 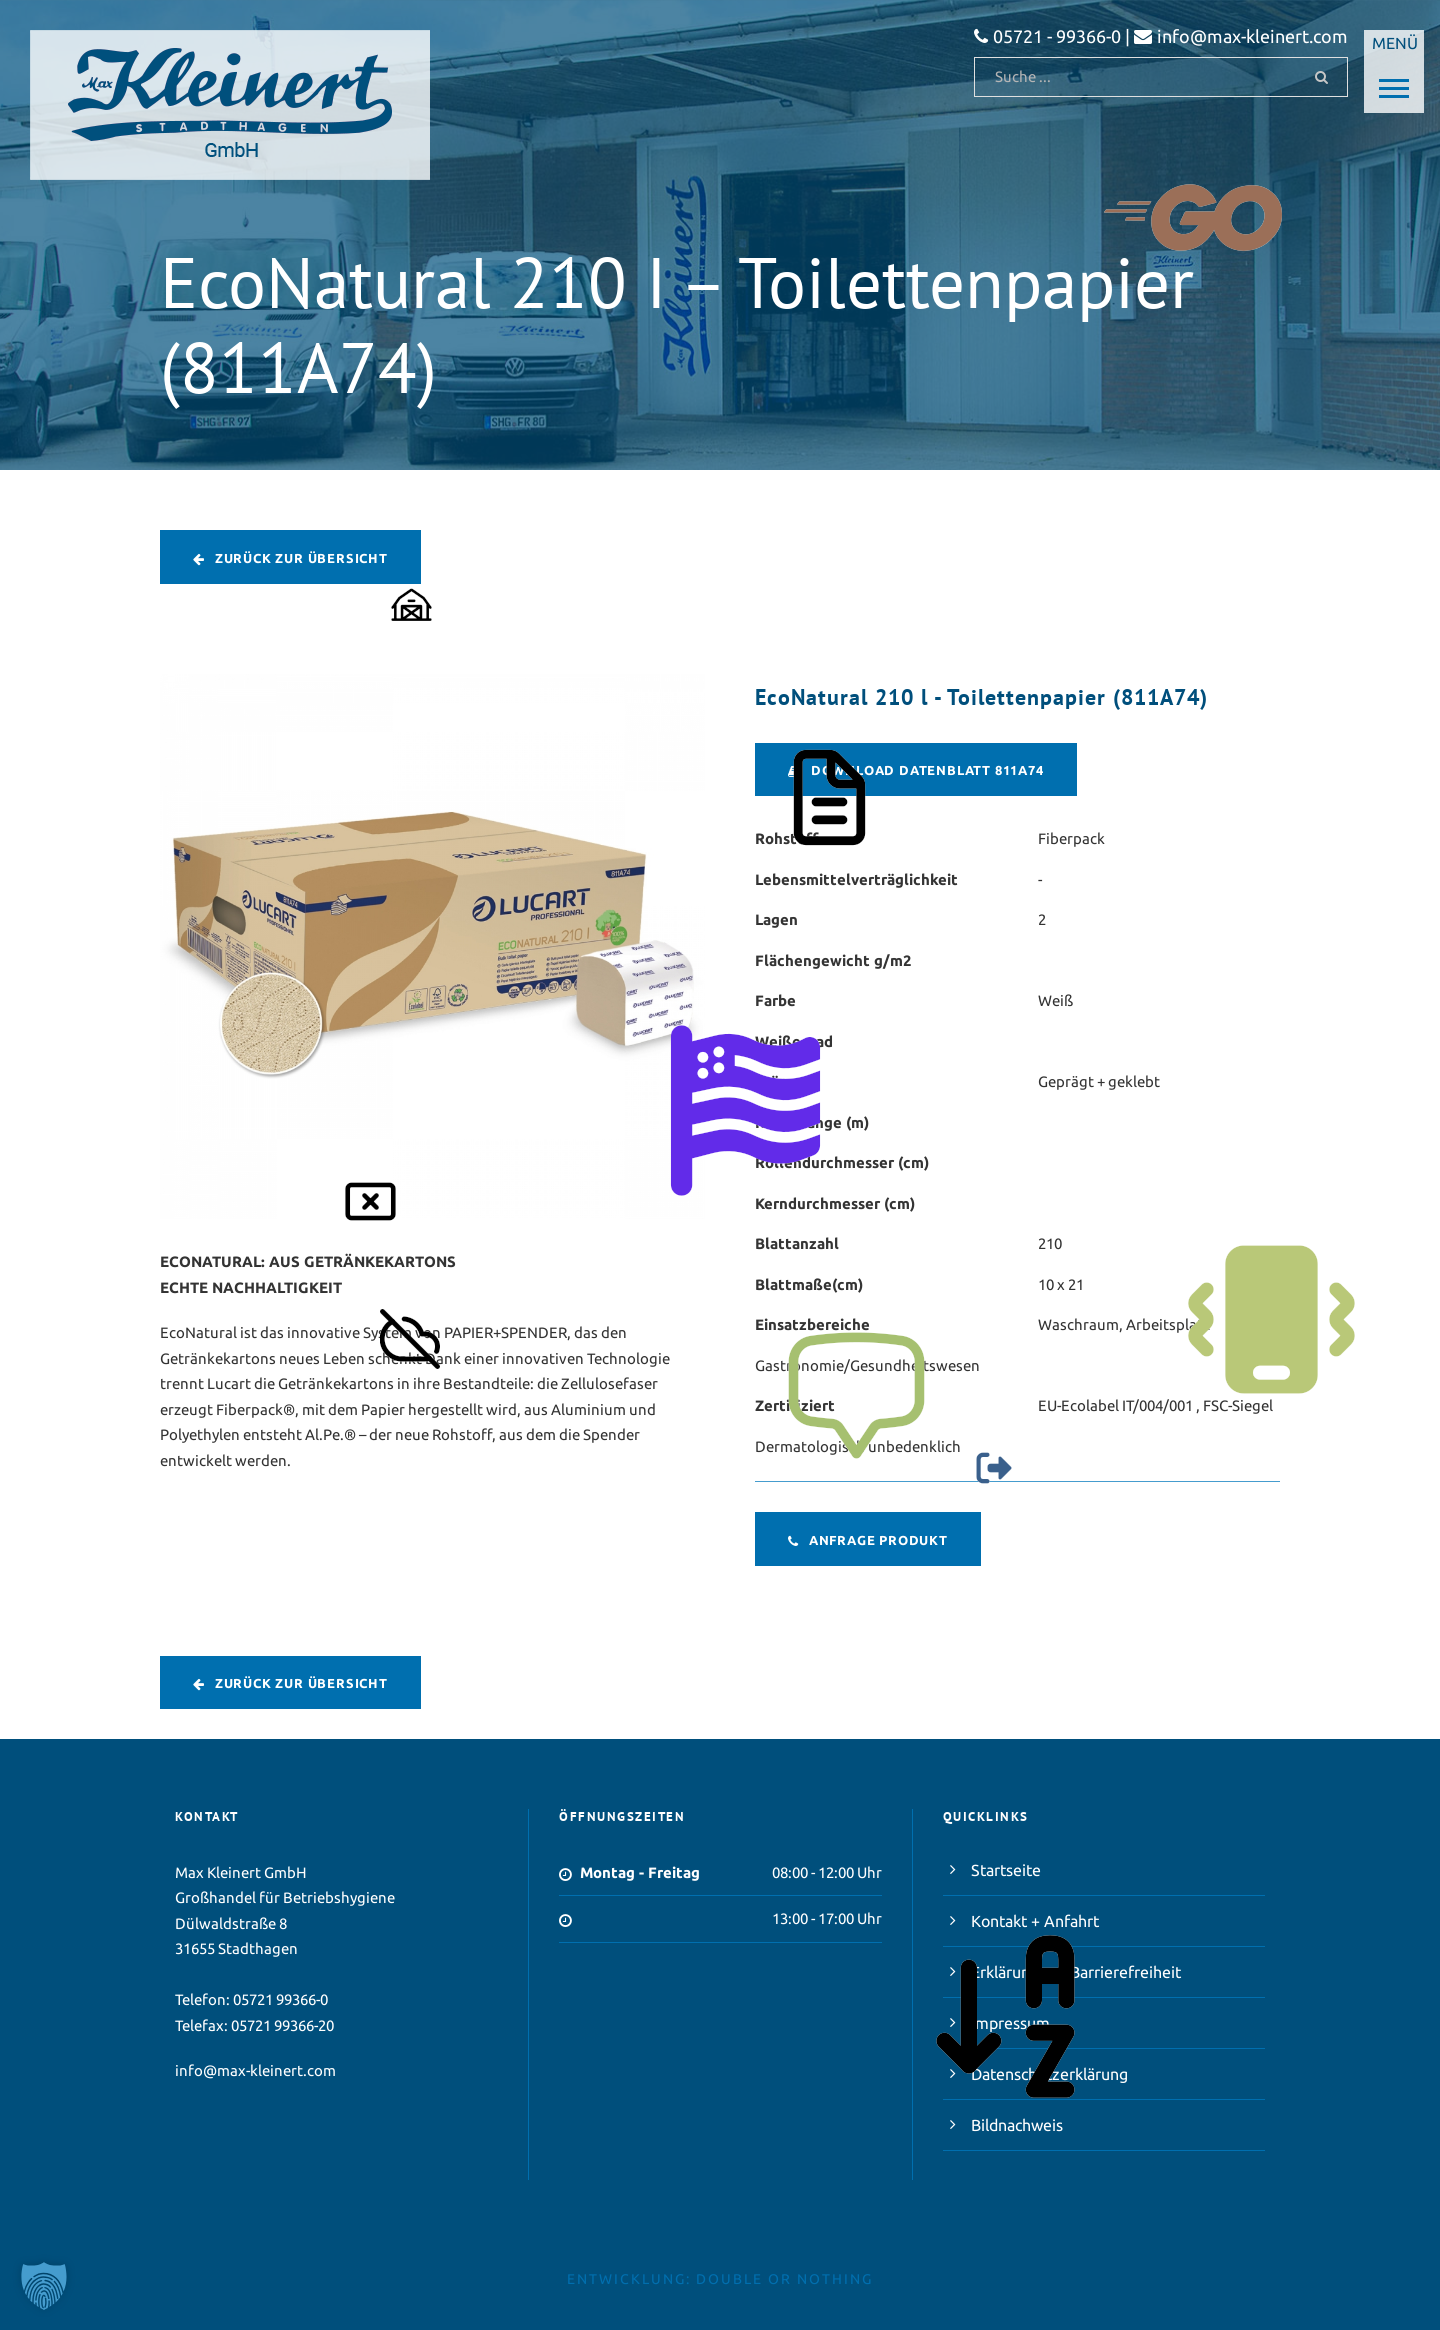 What do you see at coordinates (994, 1468) in the screenshot?
I see `log out of your account` at bounding box center [994, 1468].